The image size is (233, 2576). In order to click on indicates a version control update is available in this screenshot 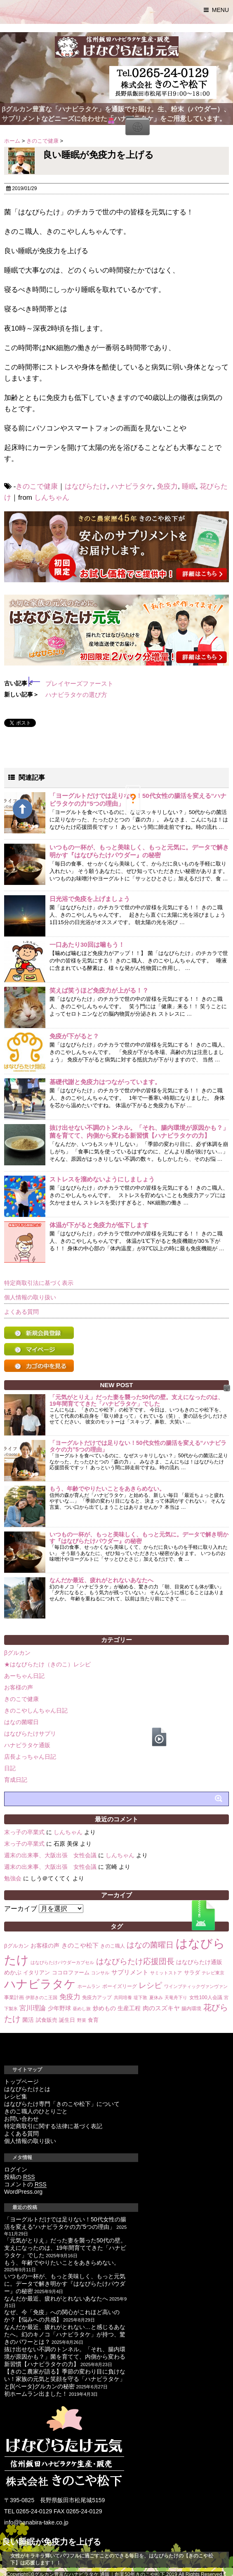, I will do `click(22, 809)`.